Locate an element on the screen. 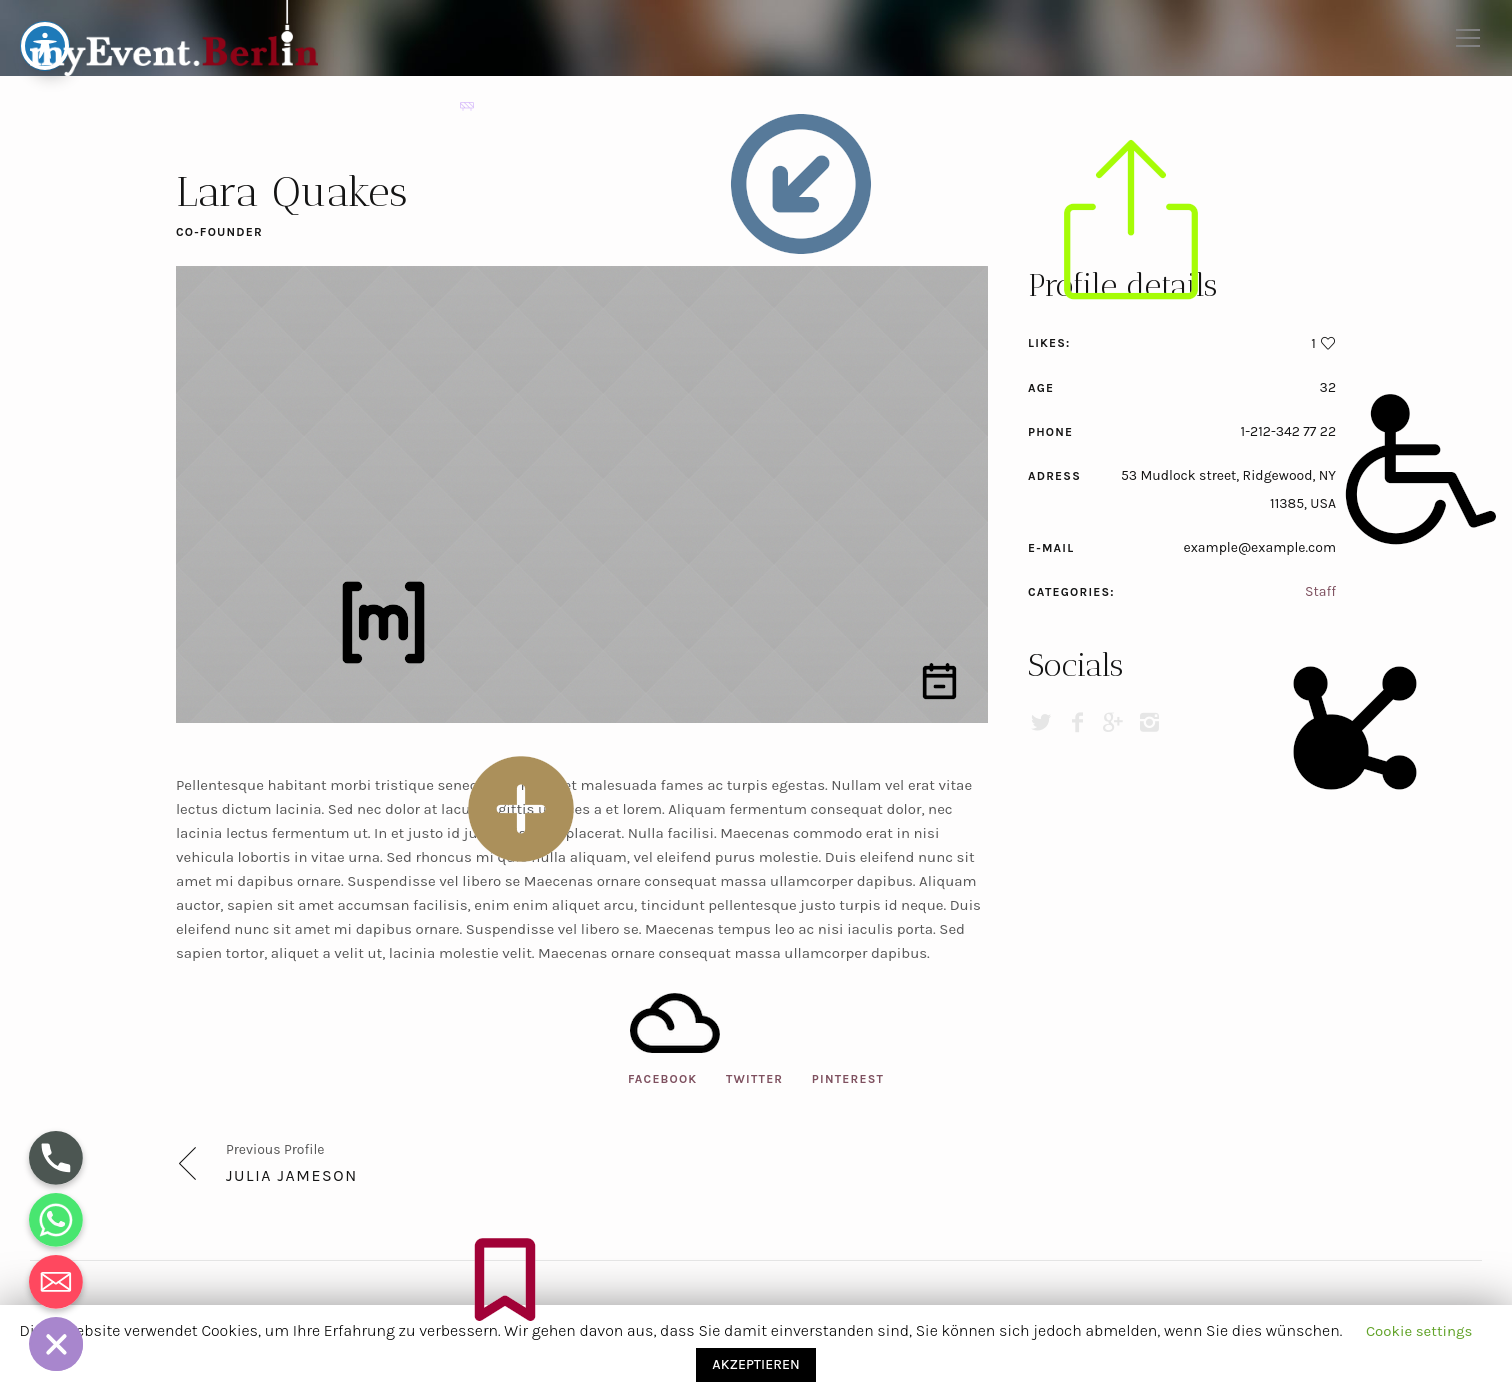  indicates wheelchair accessible facility or entrance is located at coordinates (1407, 472).